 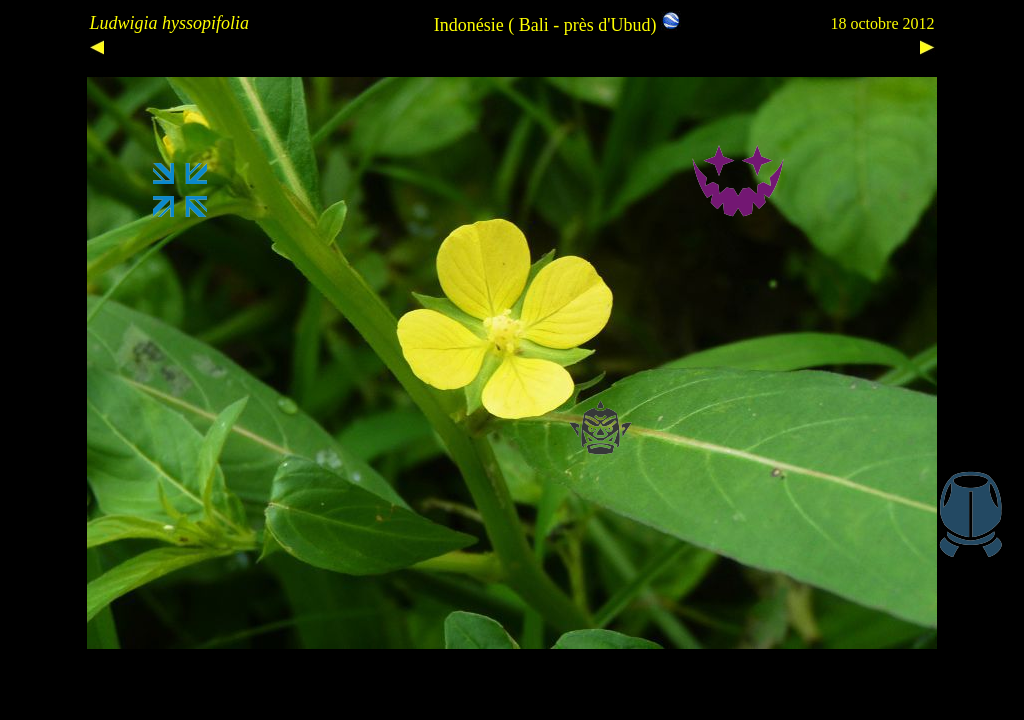 What do you see at coordinates (970, 514) in the screenshot?
I see `equip armor or protective gear` at bounding box center [970, 514].